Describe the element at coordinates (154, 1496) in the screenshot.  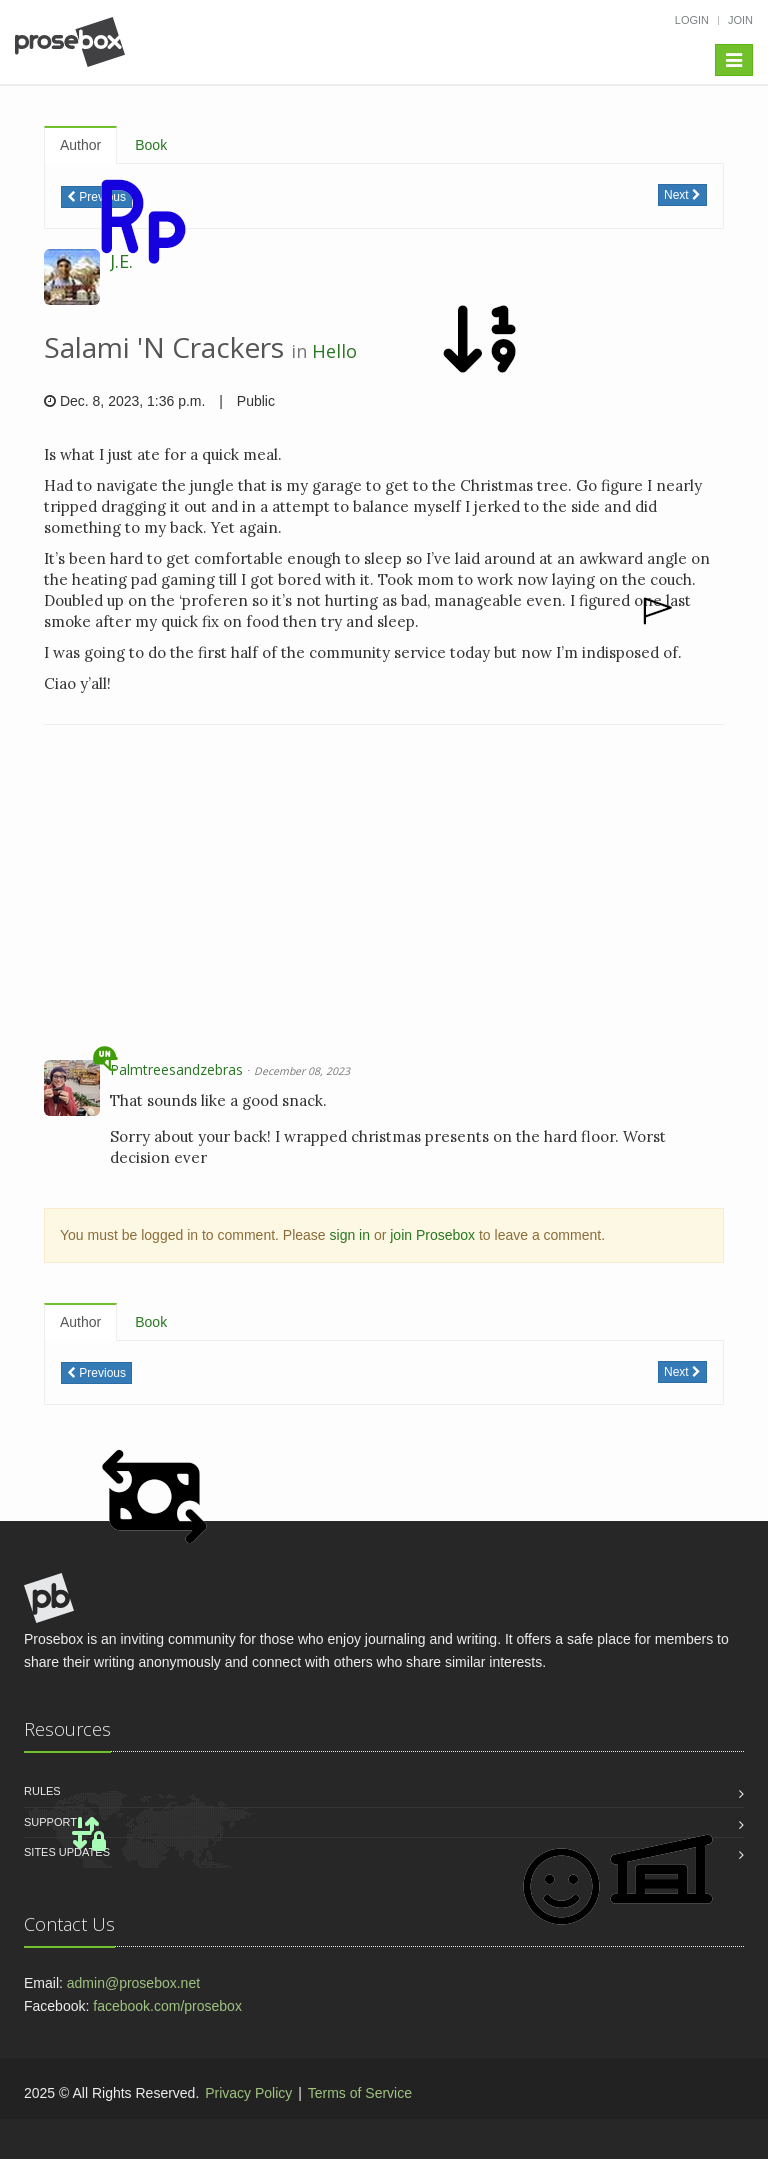
I see `transfer money between accounts` at that location.